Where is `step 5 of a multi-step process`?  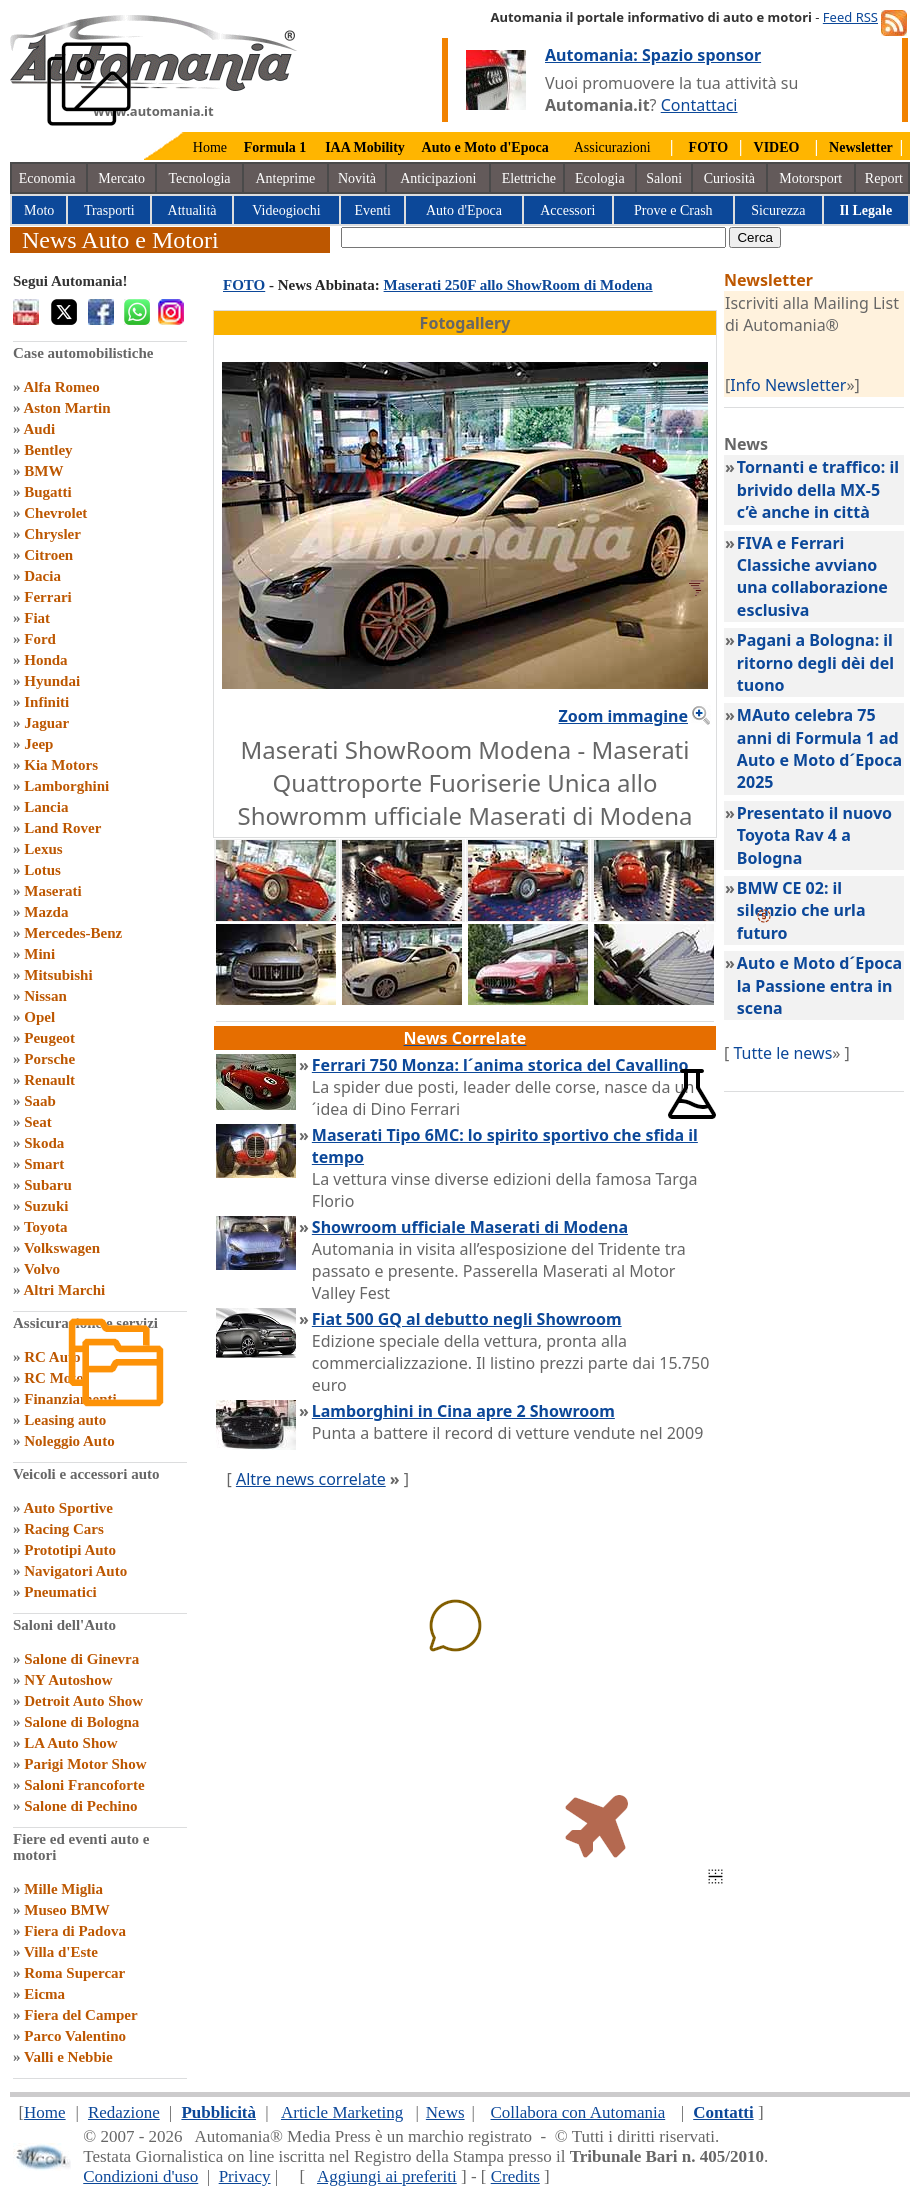
step 5 of a multi-step process is located at coordinates (764, 916).